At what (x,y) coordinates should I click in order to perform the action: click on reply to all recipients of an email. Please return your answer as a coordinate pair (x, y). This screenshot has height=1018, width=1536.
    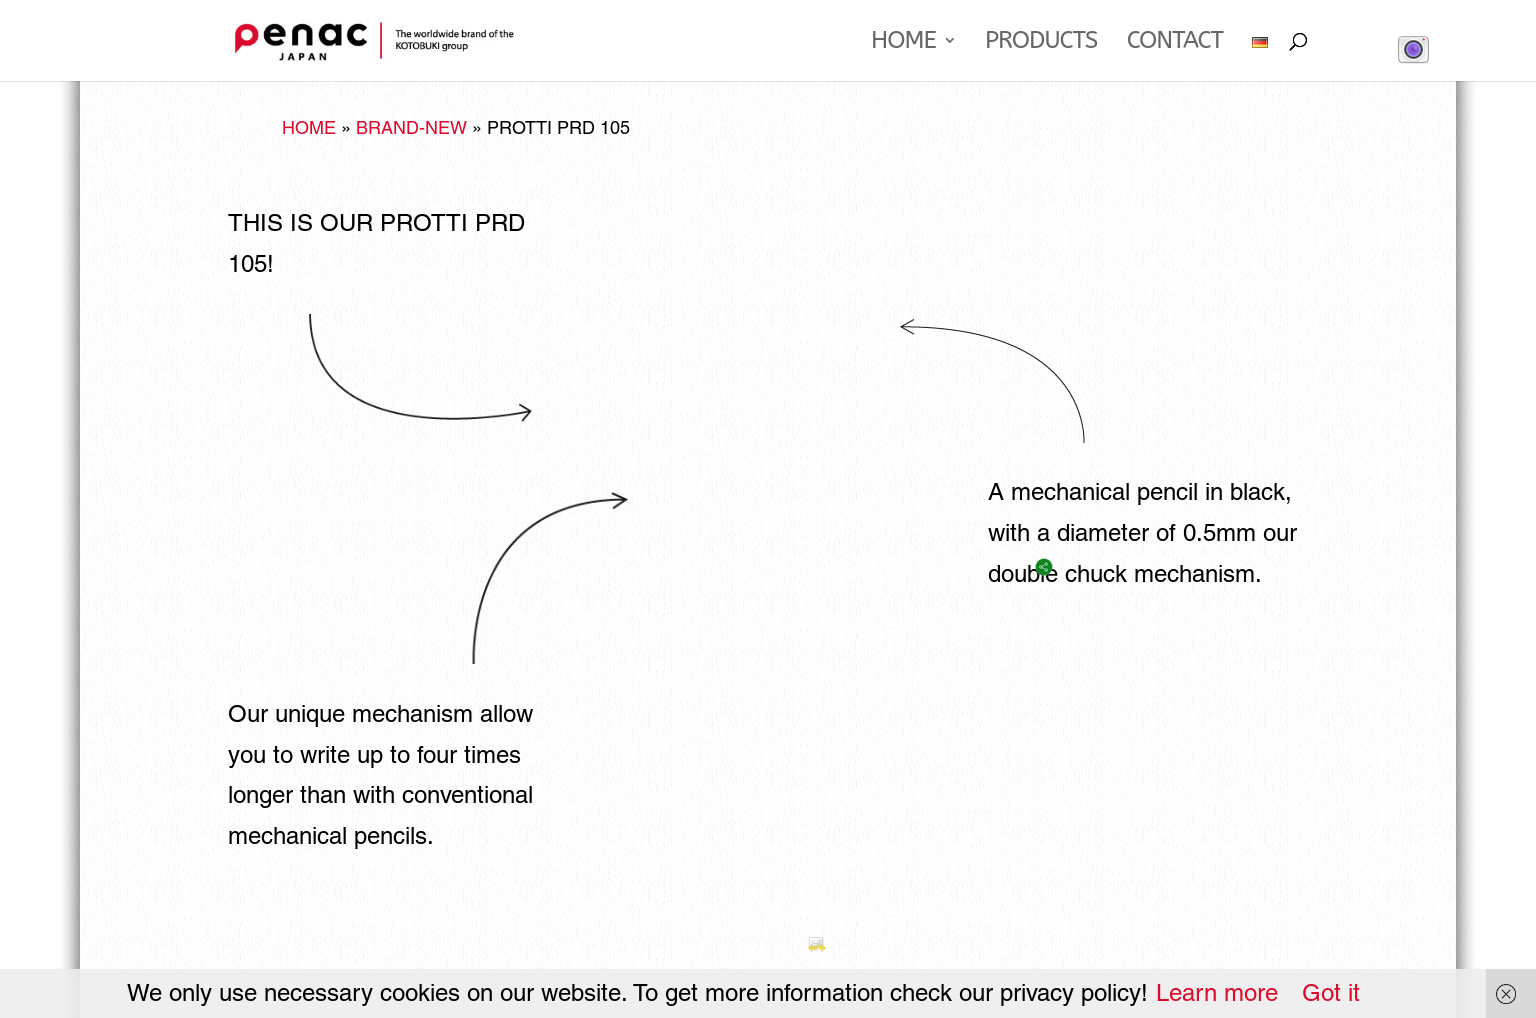
    Looking at the image, I should click on (817, 943).